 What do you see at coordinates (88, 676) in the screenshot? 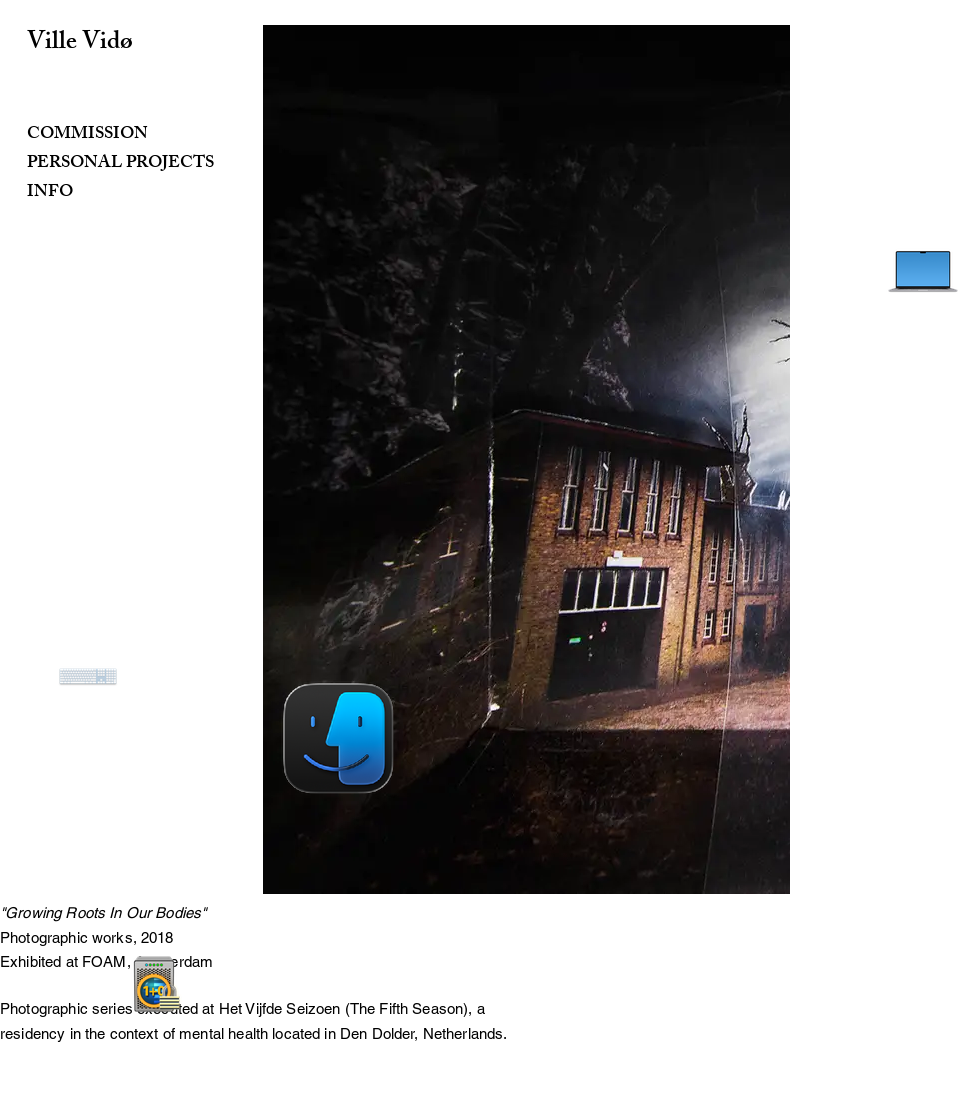
I see `connect a bluetooth keyboard` at bounding box center [88, 676].